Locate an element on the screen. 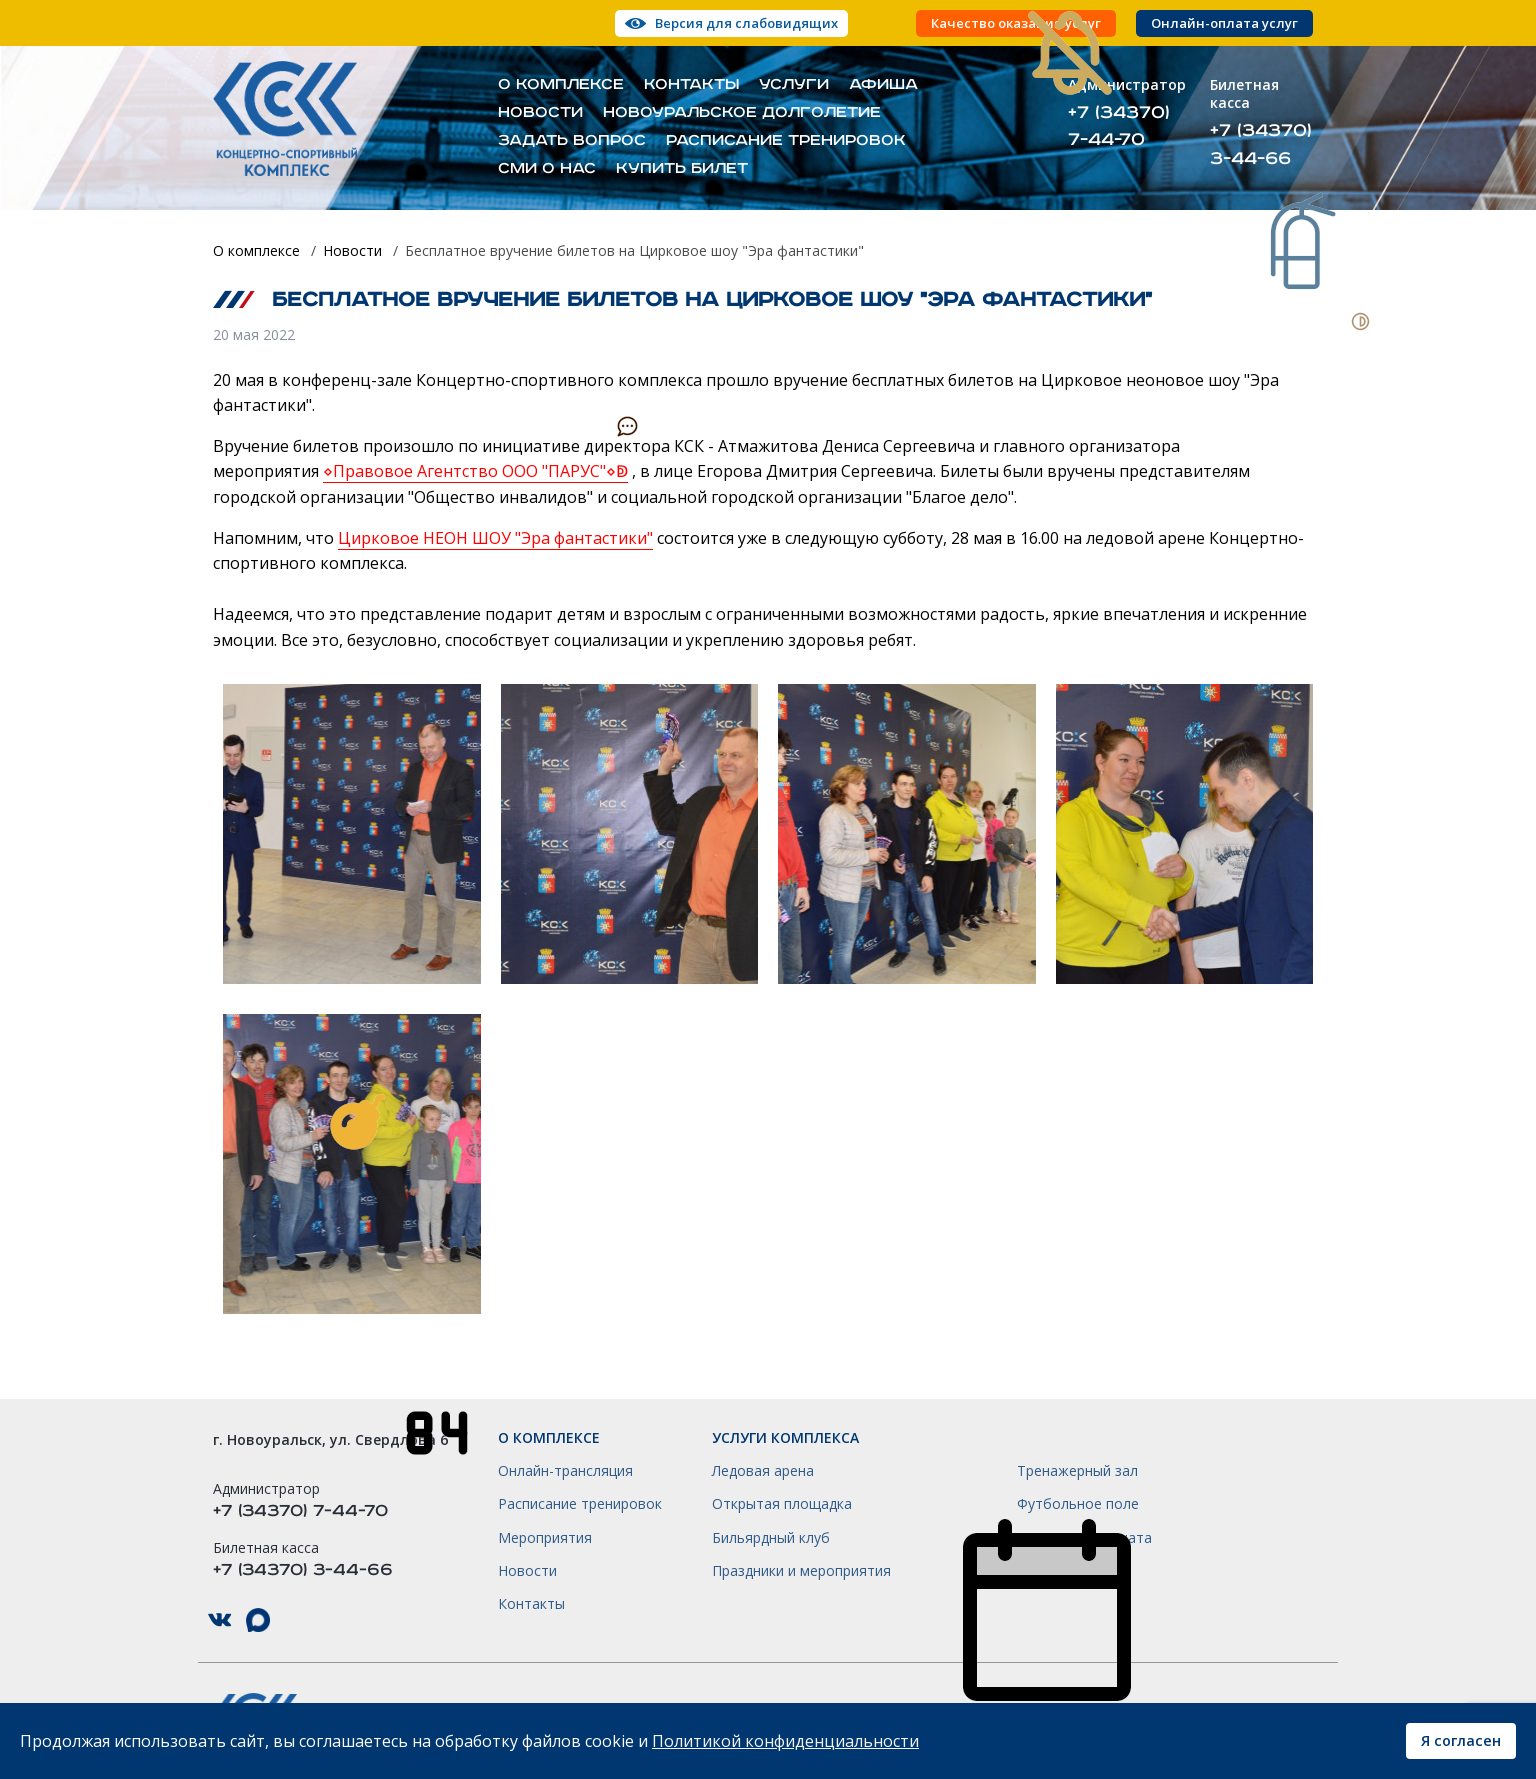 Image resolution: width=1536 pixels, height=1779 pixels. mute notifications is located at coordinates (1070, 53).